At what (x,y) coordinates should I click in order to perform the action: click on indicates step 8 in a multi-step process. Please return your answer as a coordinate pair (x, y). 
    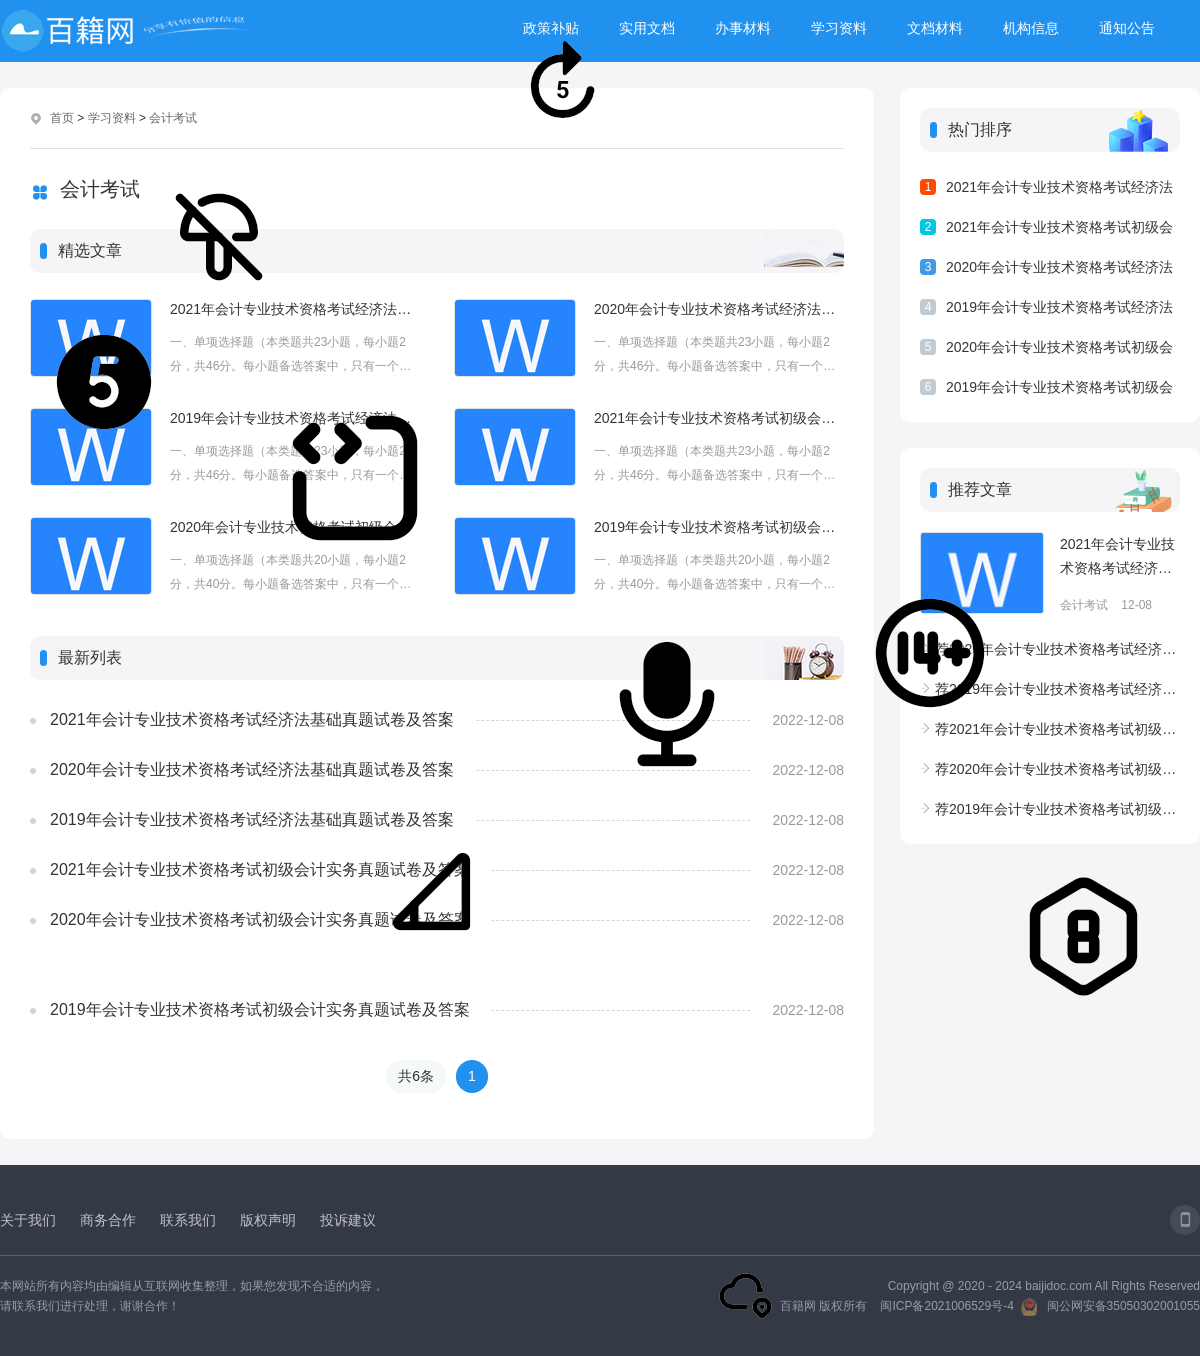
    Looking at the image, I should click on (1083, 936).